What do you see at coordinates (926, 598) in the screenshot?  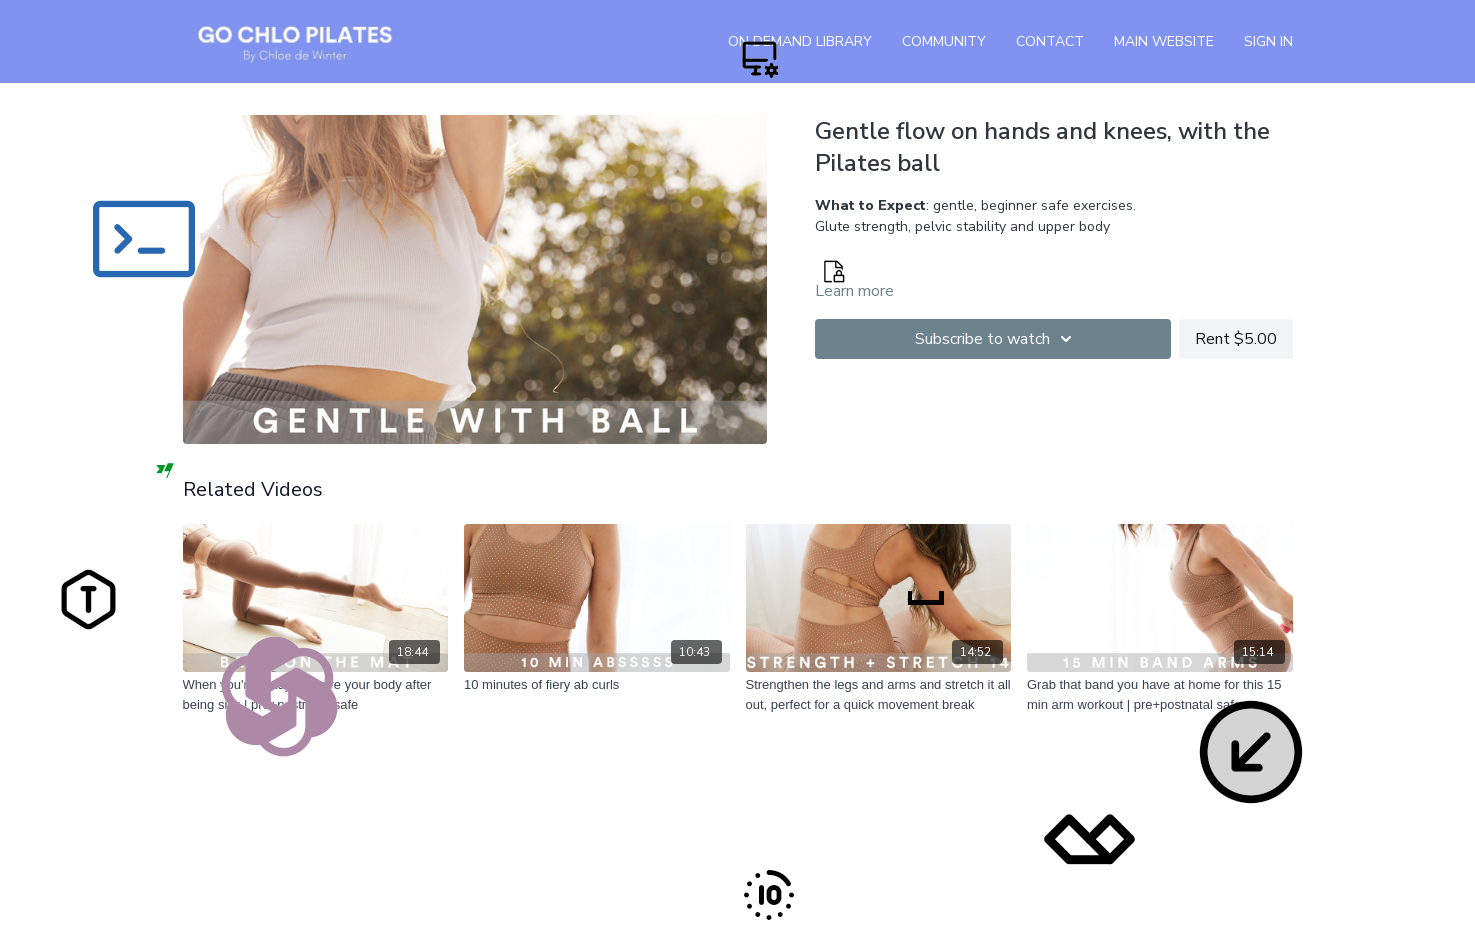 I see `insert a space character` at bounding box center [926, 598].